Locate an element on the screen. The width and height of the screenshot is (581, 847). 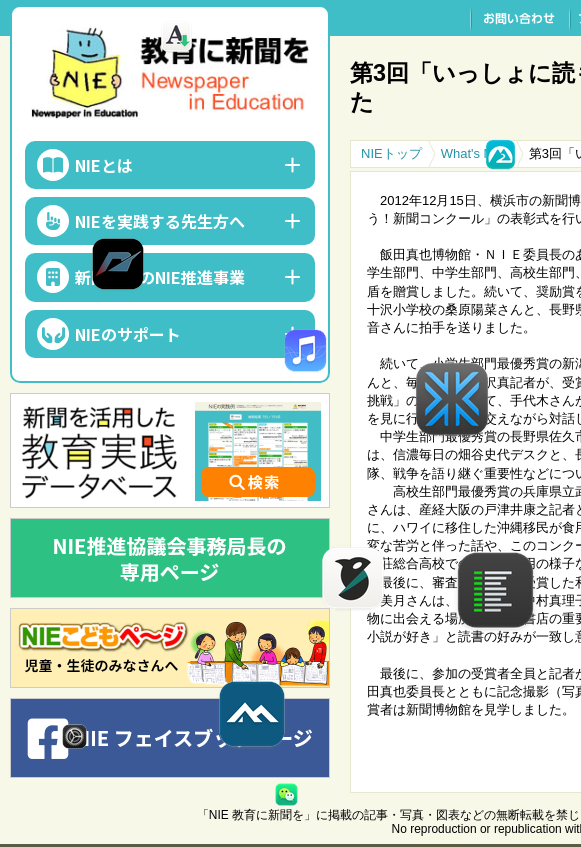
open alpine linux application is located at coordinates (252, 714).